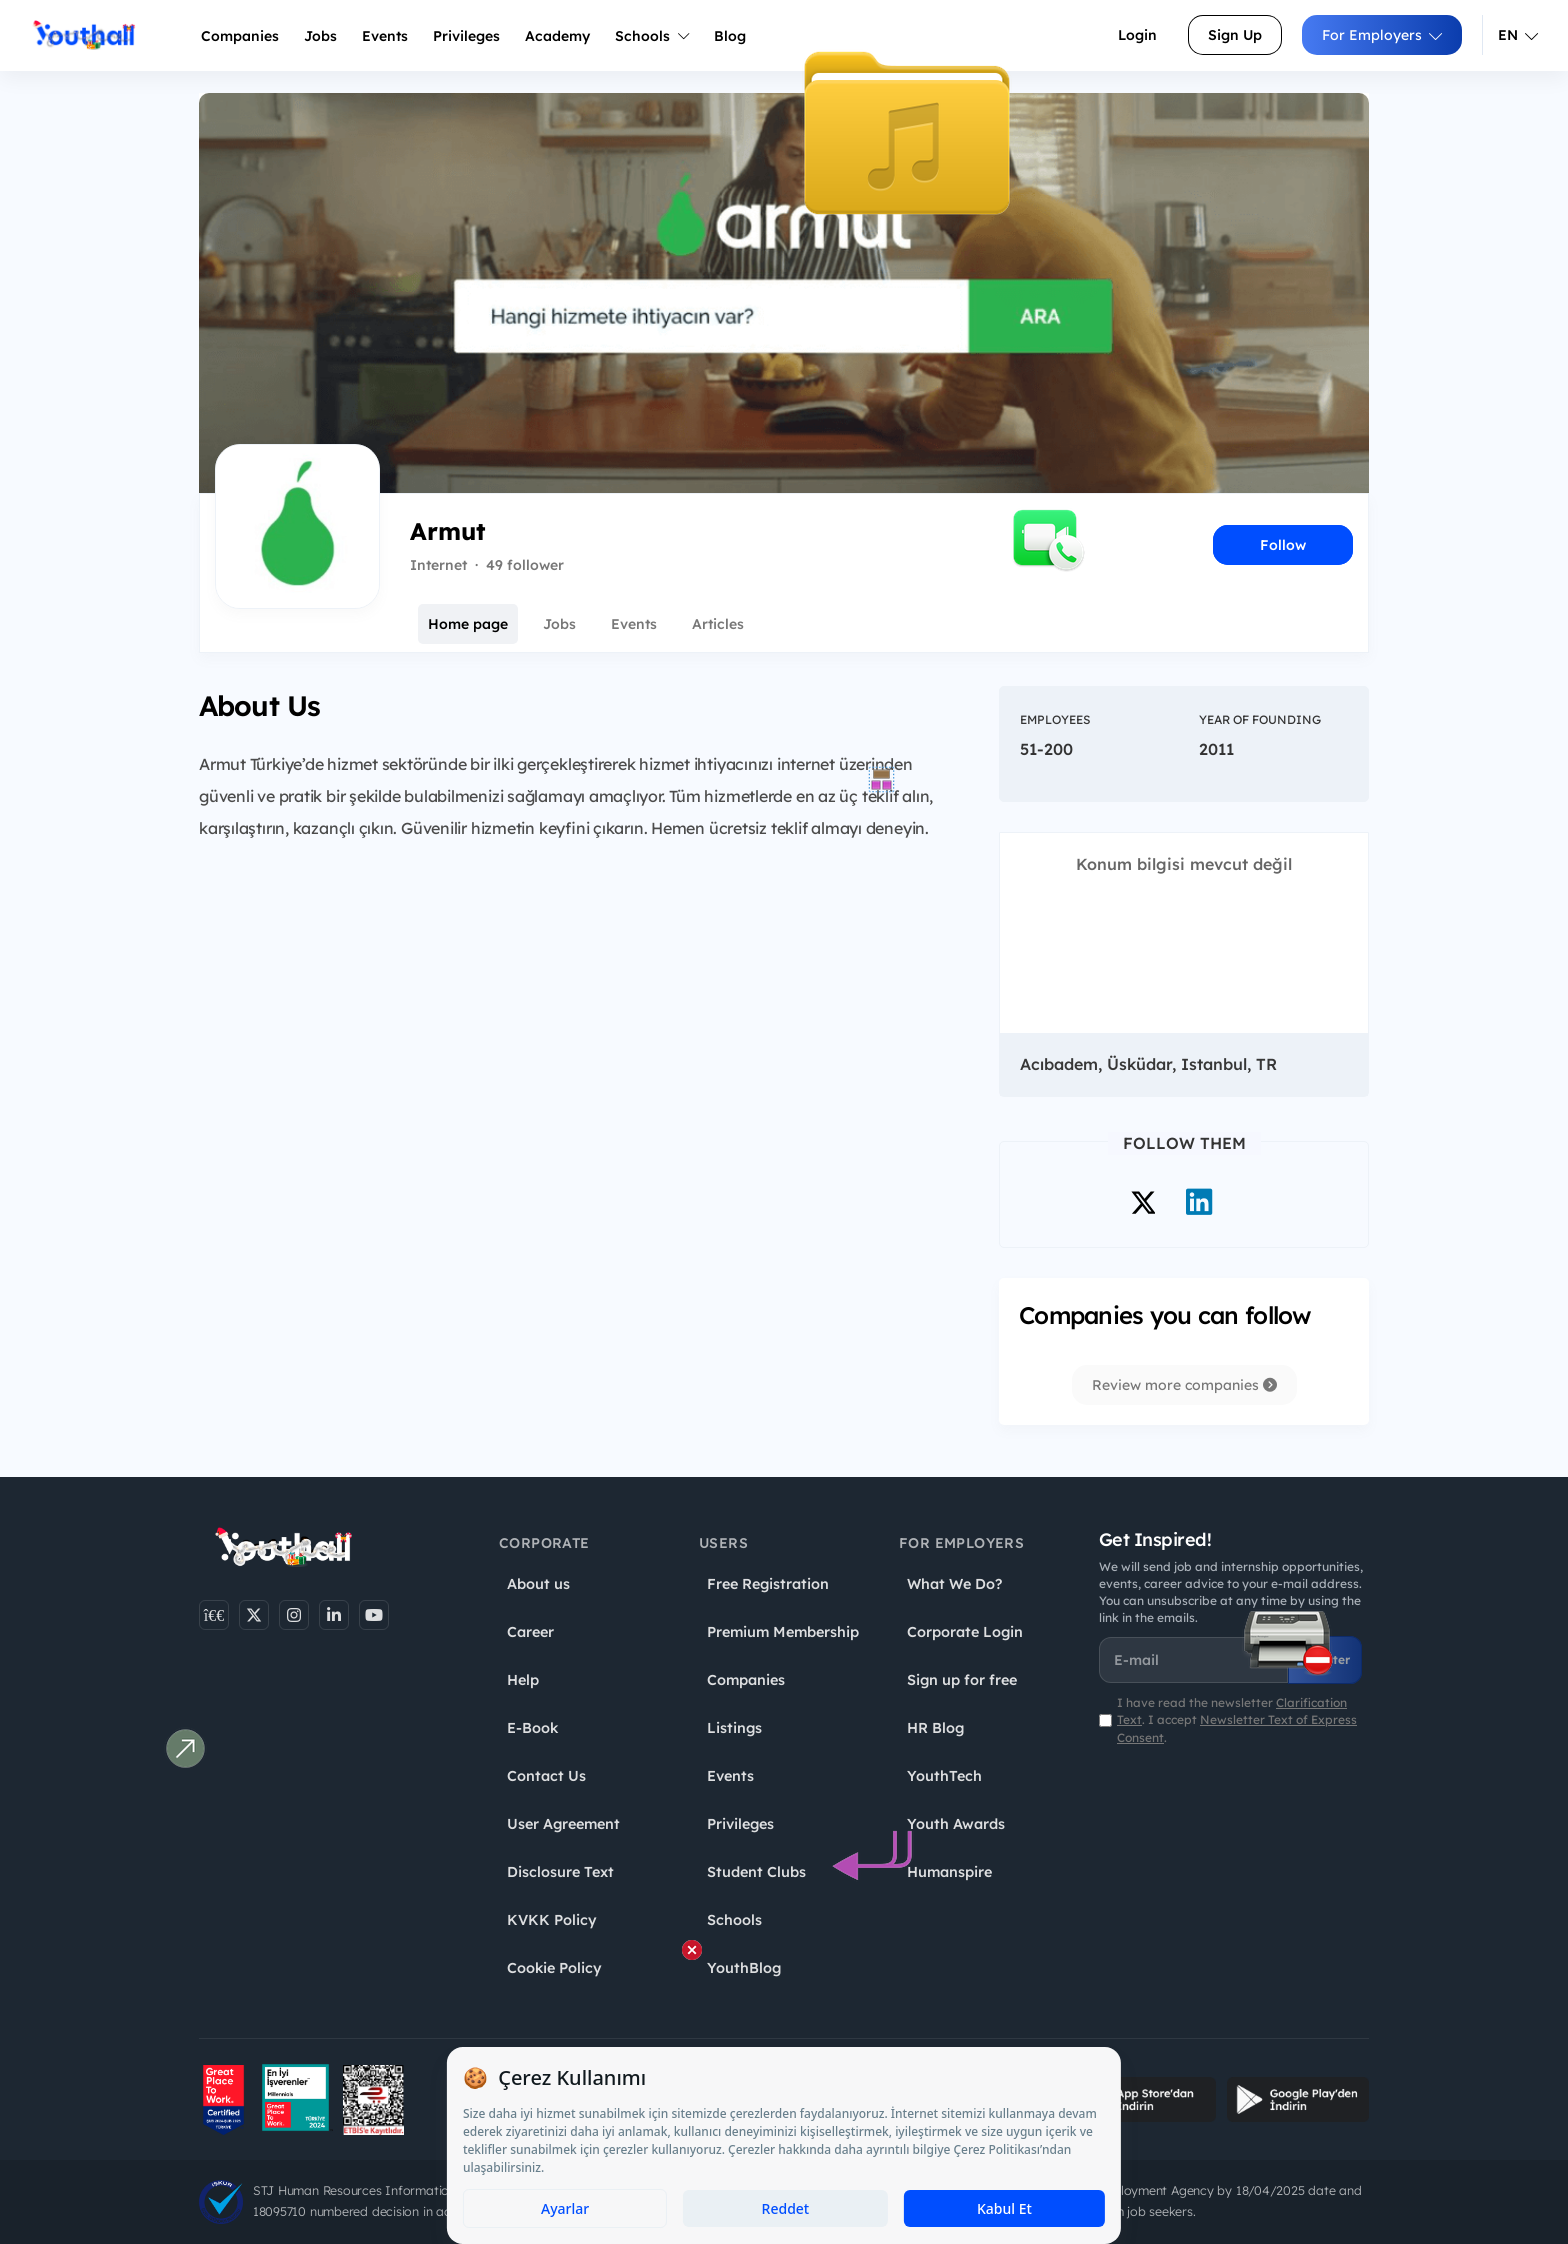 The width and height of the screenshot is (1568, 2244). What do you see at coordinates (907, 133) in the screenshot?
I see `open your music files folder` at bounding box center [907, 133].